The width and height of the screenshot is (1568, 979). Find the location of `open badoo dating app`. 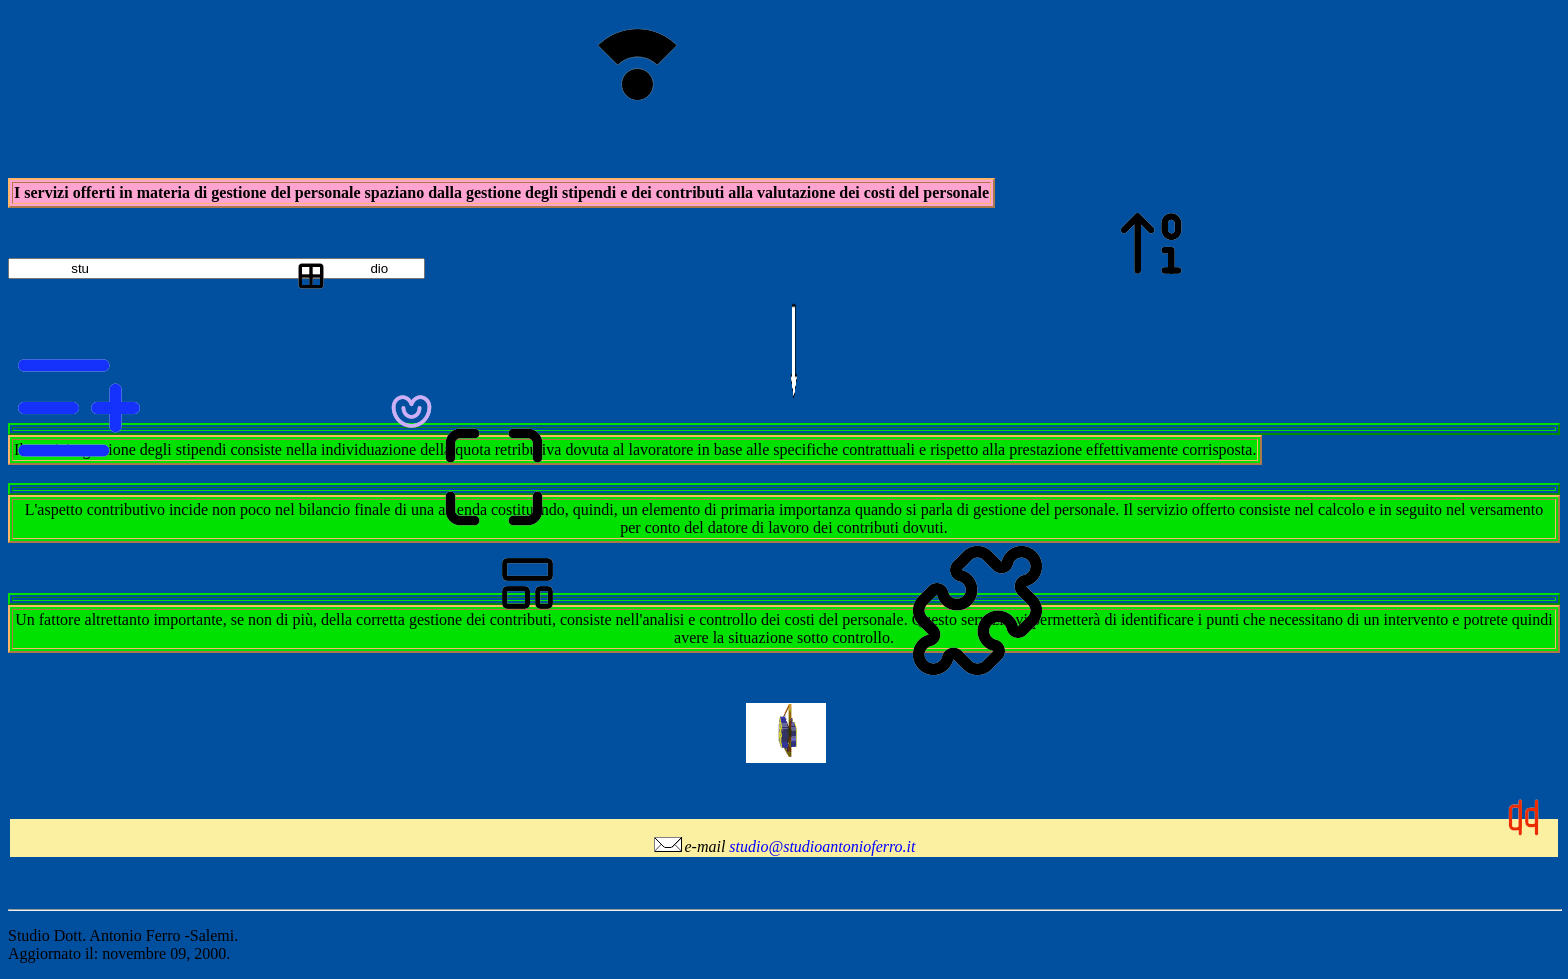

open badoo dating app is located at coordinates (411, 411).